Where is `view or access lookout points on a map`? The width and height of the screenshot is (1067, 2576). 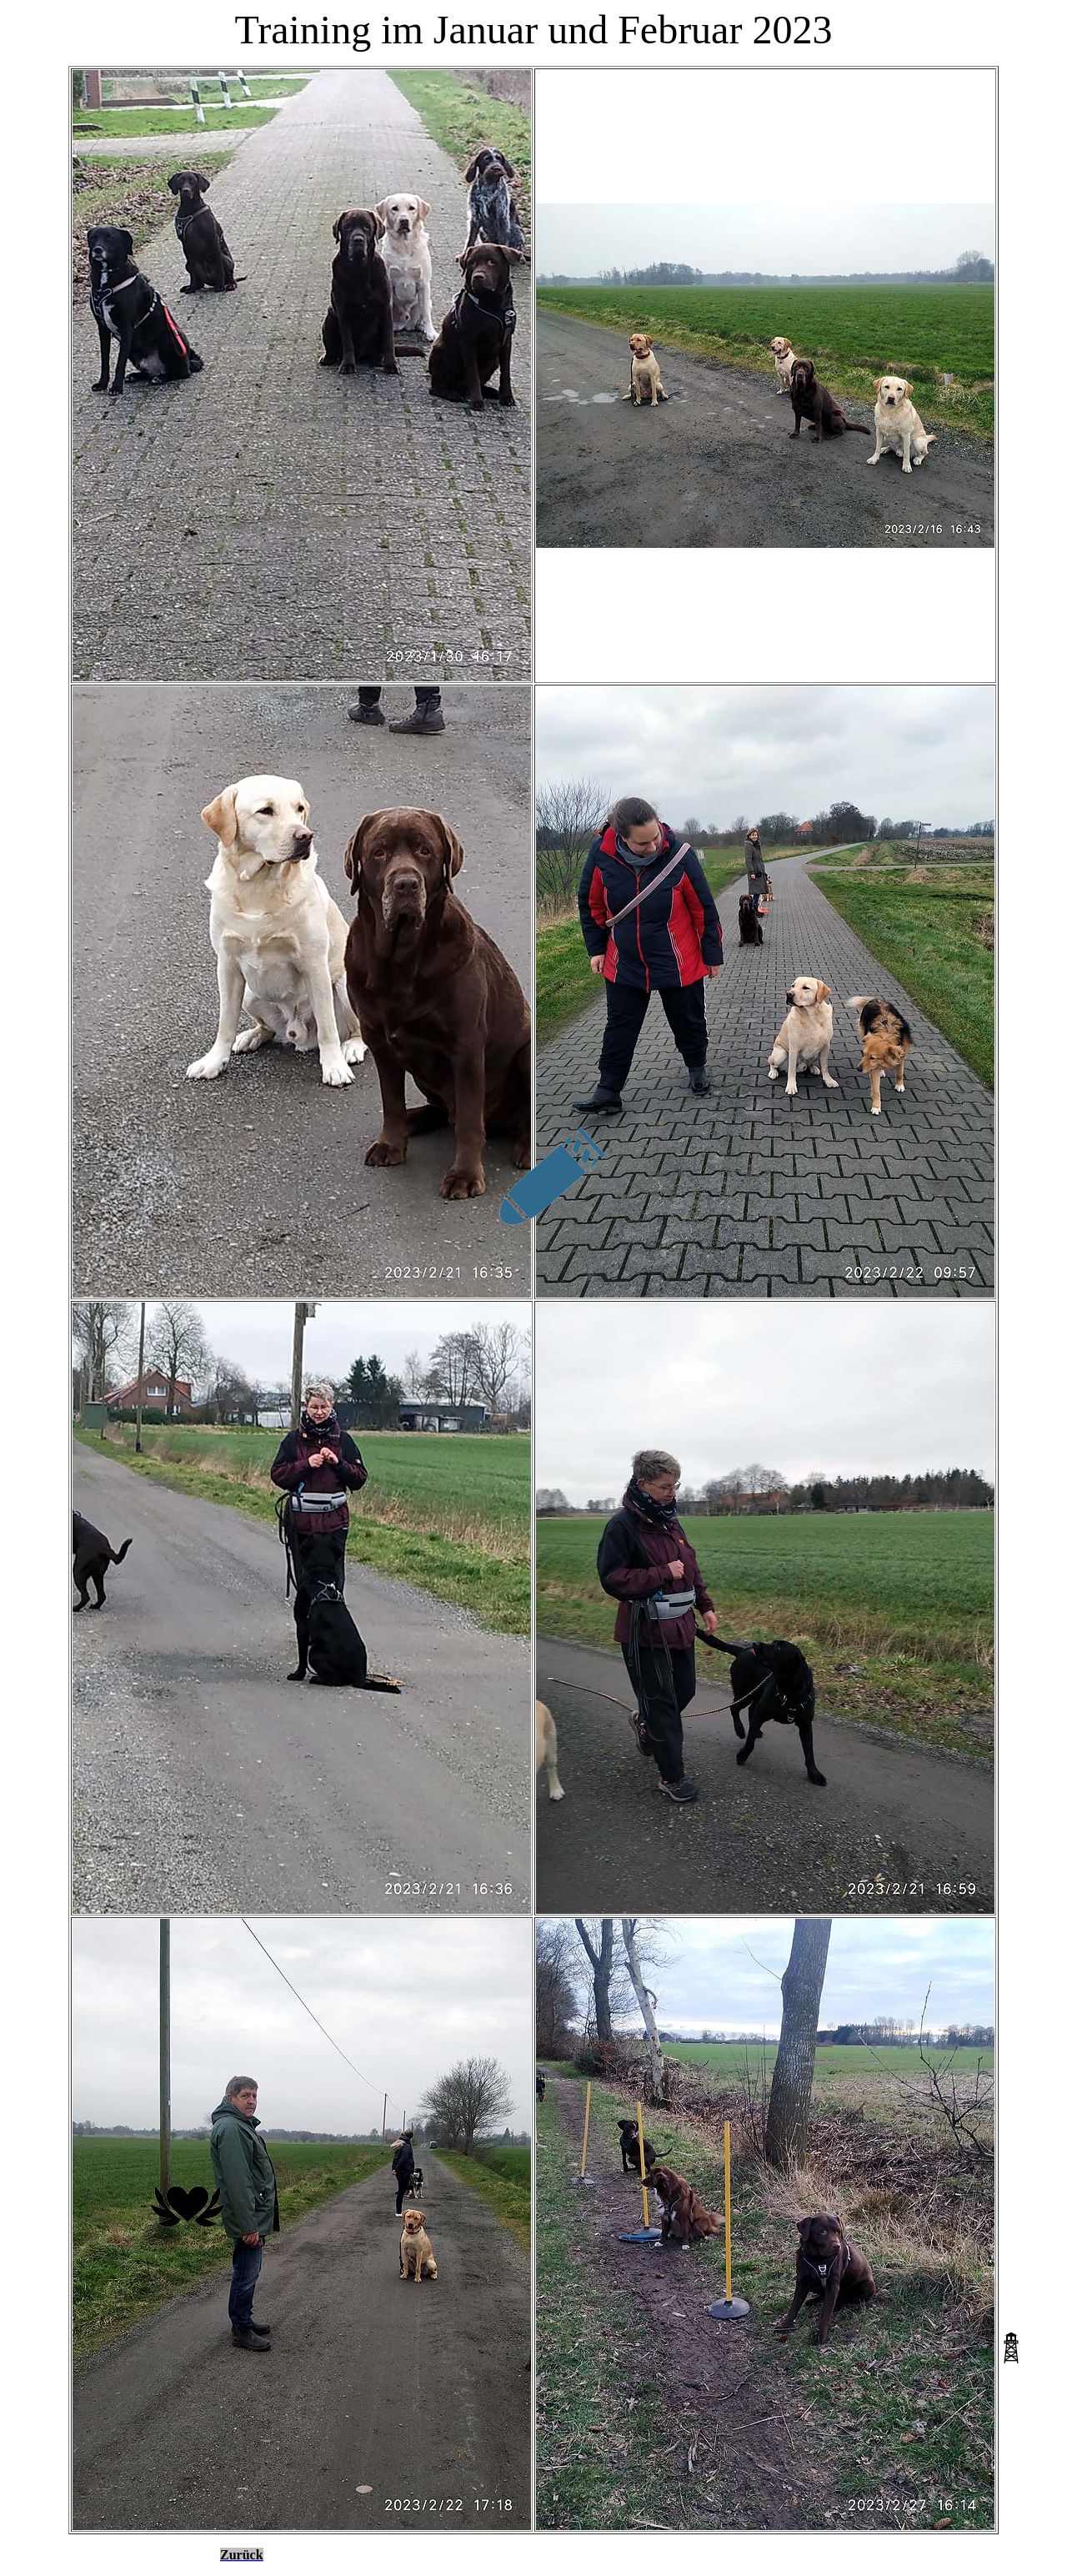 view or access lookout points on a map is located at coordinates (1011, 2348).